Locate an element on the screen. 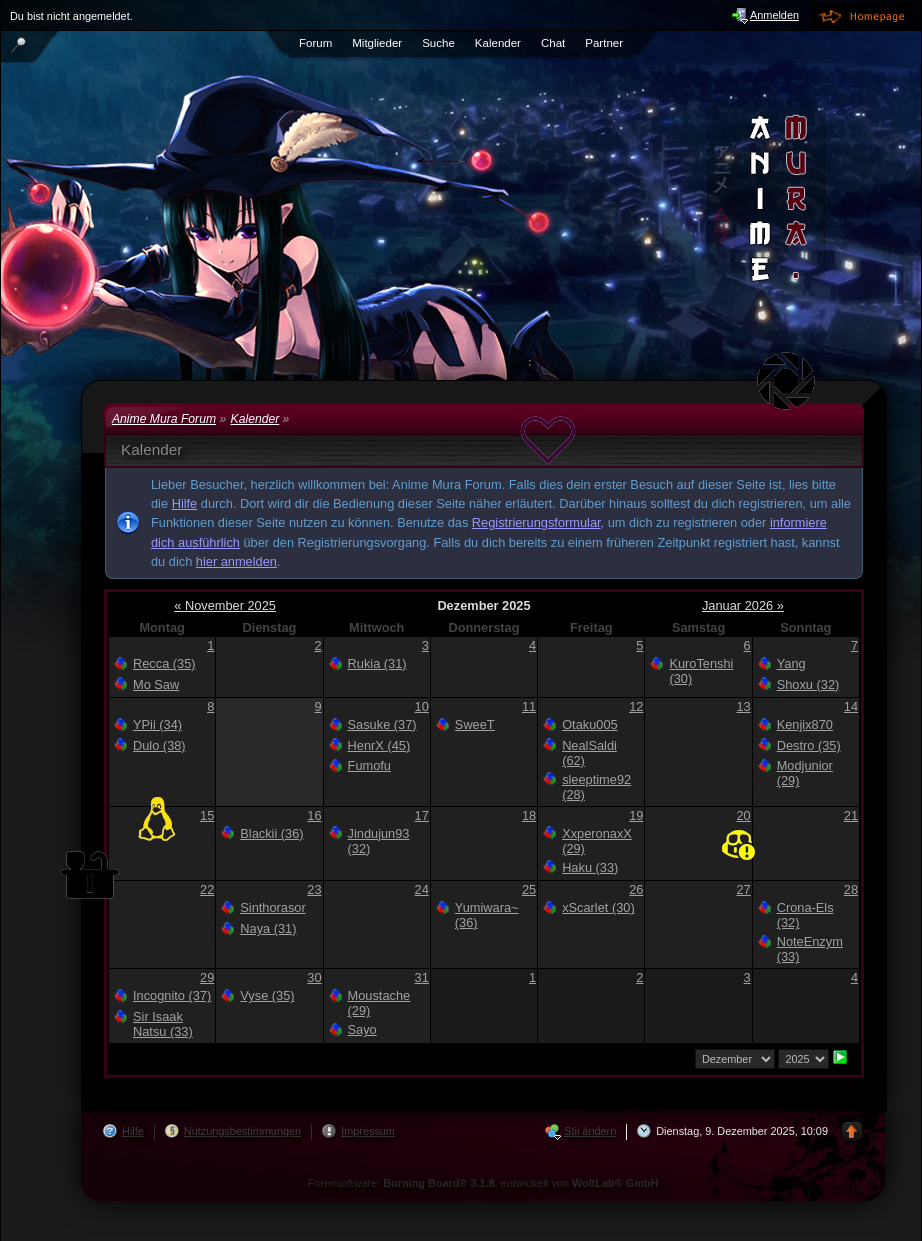 Image resolution: width=922 pixels, height=1241 pixels. open a linux terminal session is located at coordinates (157, 819).